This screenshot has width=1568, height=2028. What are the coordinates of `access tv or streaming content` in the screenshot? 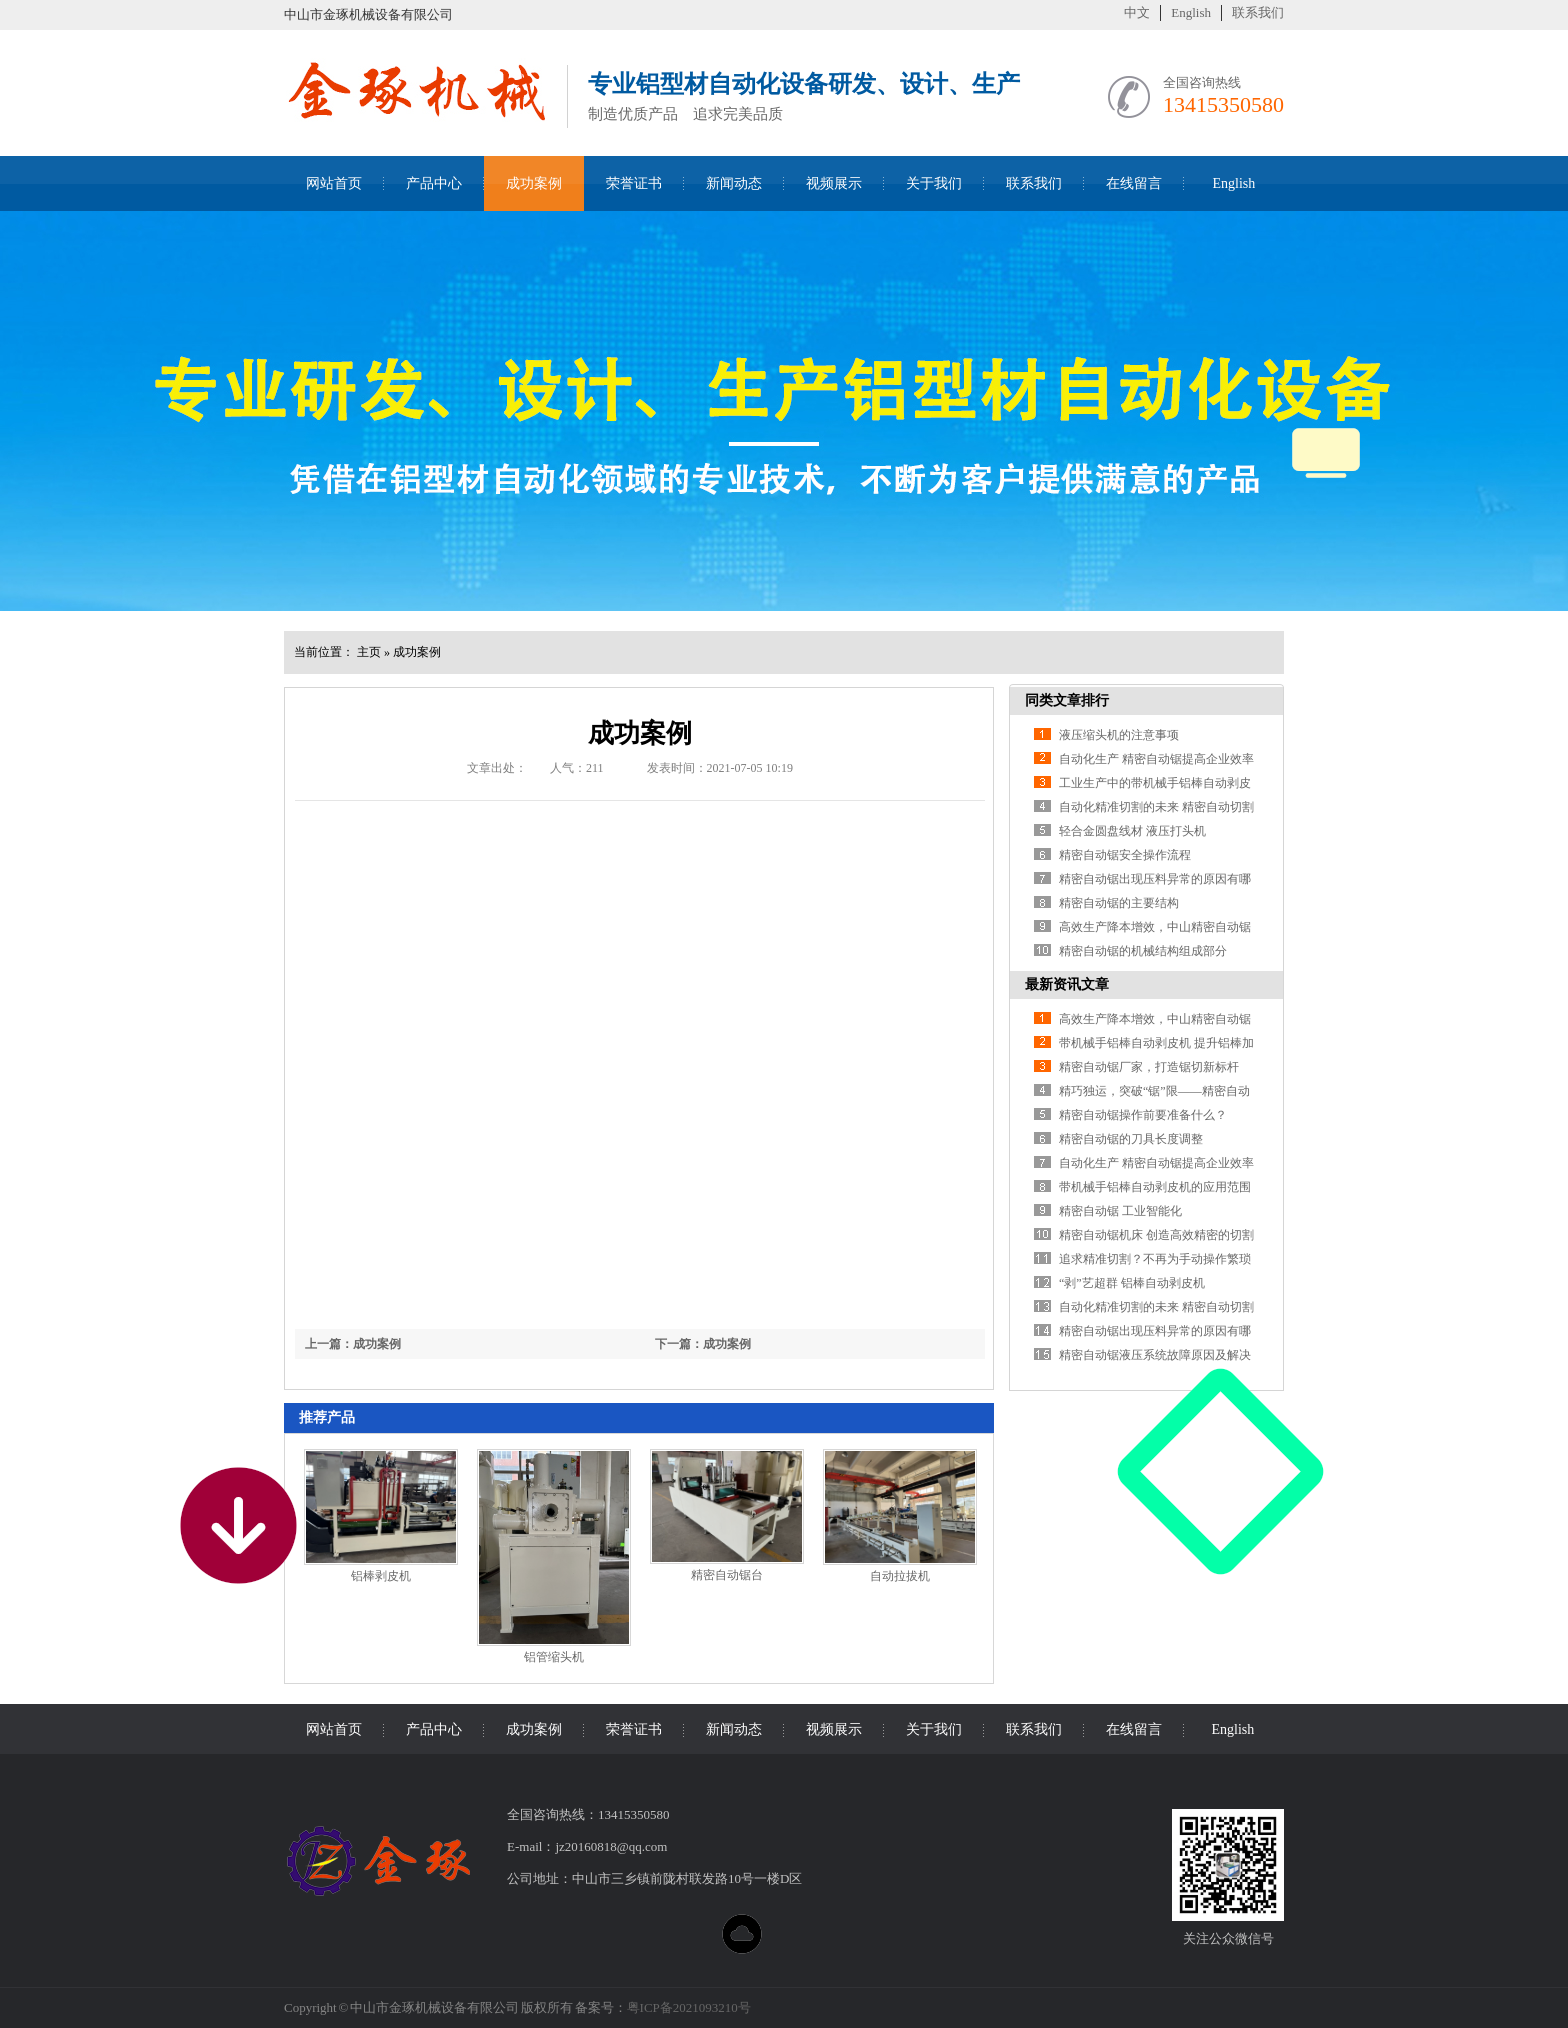 It's located at (1326, 453).